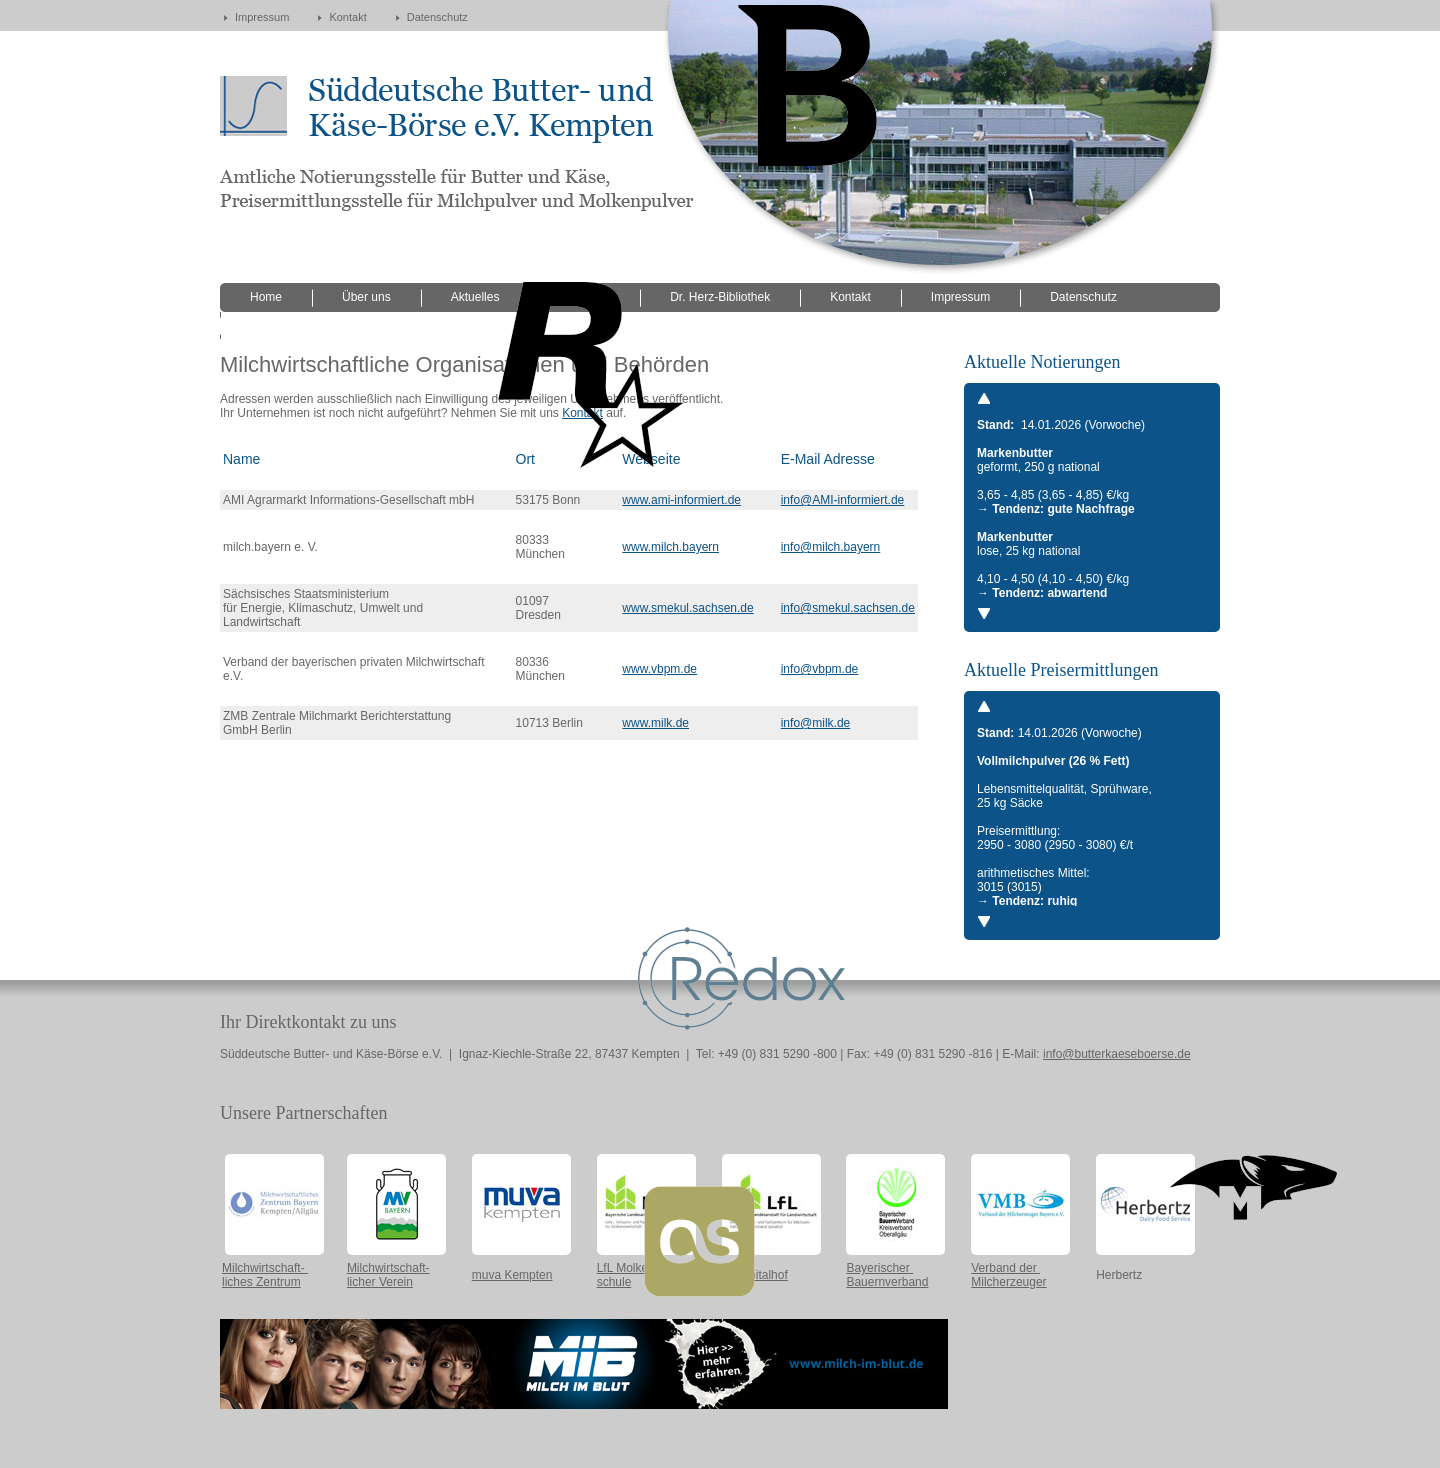 The width and height of the screenshot is (1440, 1468). What do you see at coordinates (699, 1241) in the screenshot?
I see `open Last.fm app or profile` at bounding box center [699, 1241].